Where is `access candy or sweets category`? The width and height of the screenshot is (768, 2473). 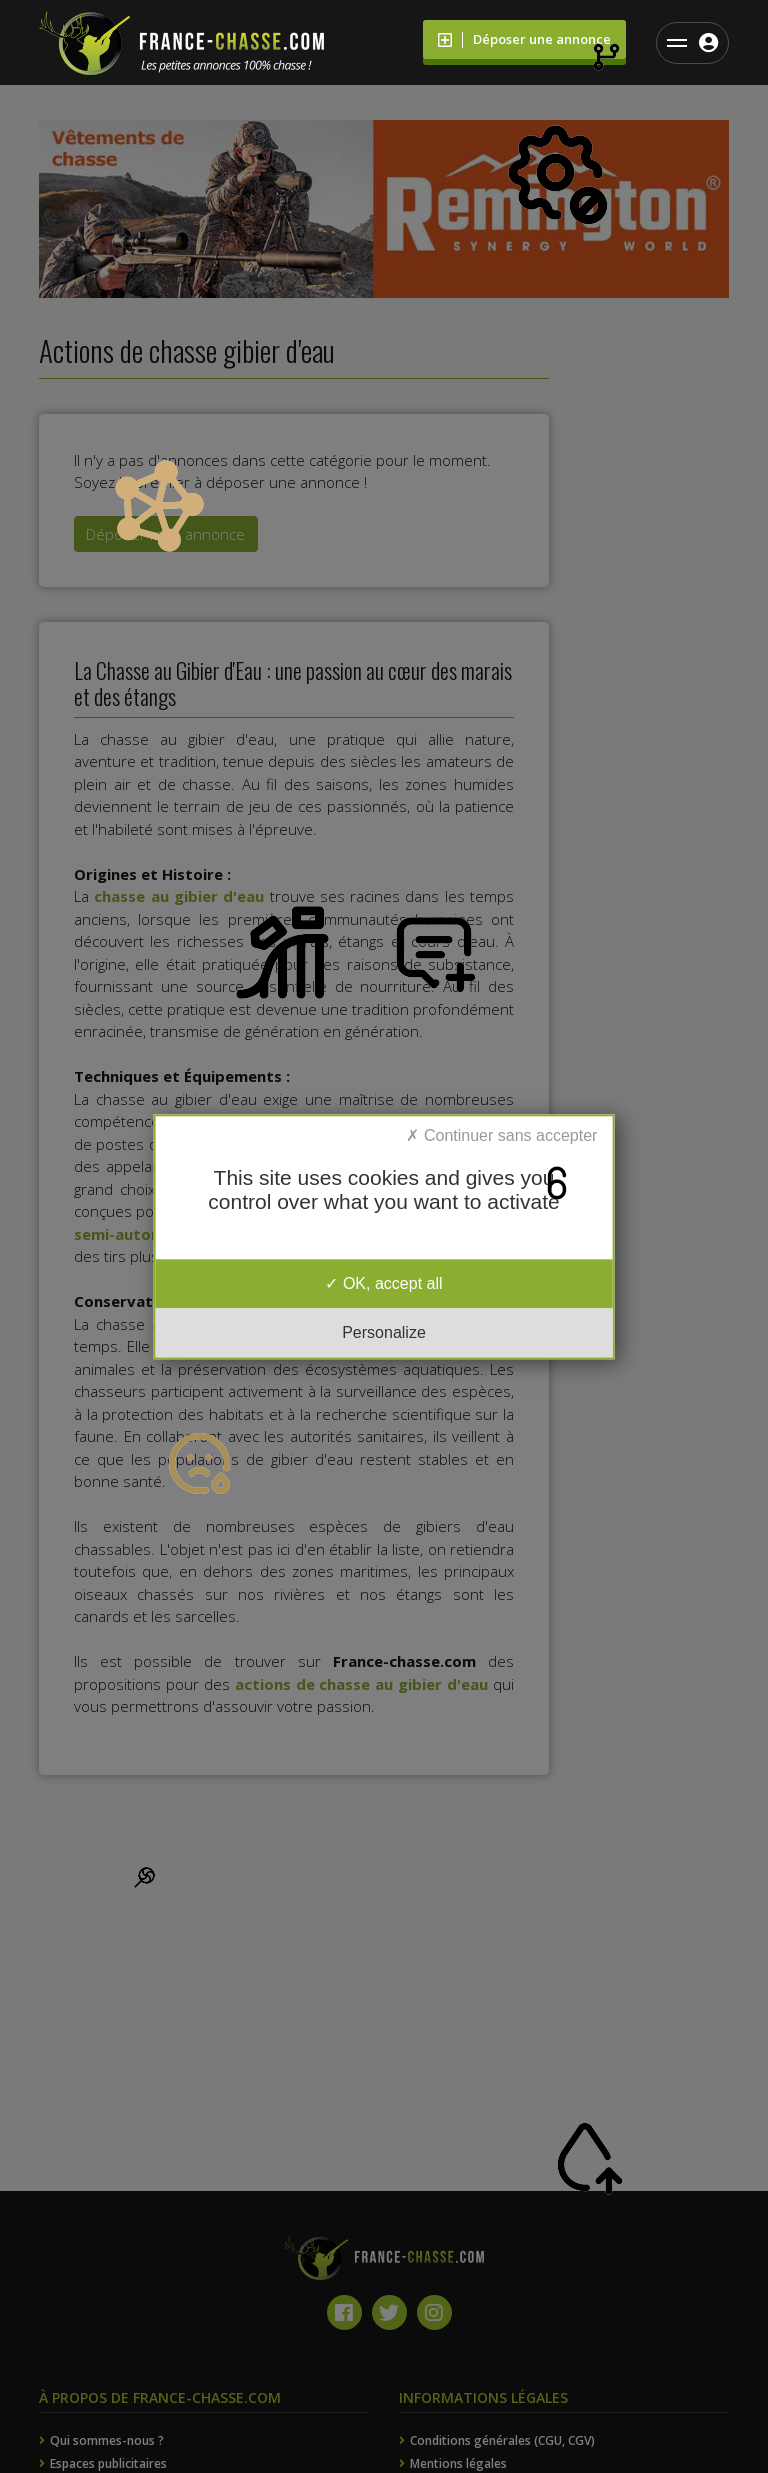
access candy or sweets category is located at coordinates (144, 1877).